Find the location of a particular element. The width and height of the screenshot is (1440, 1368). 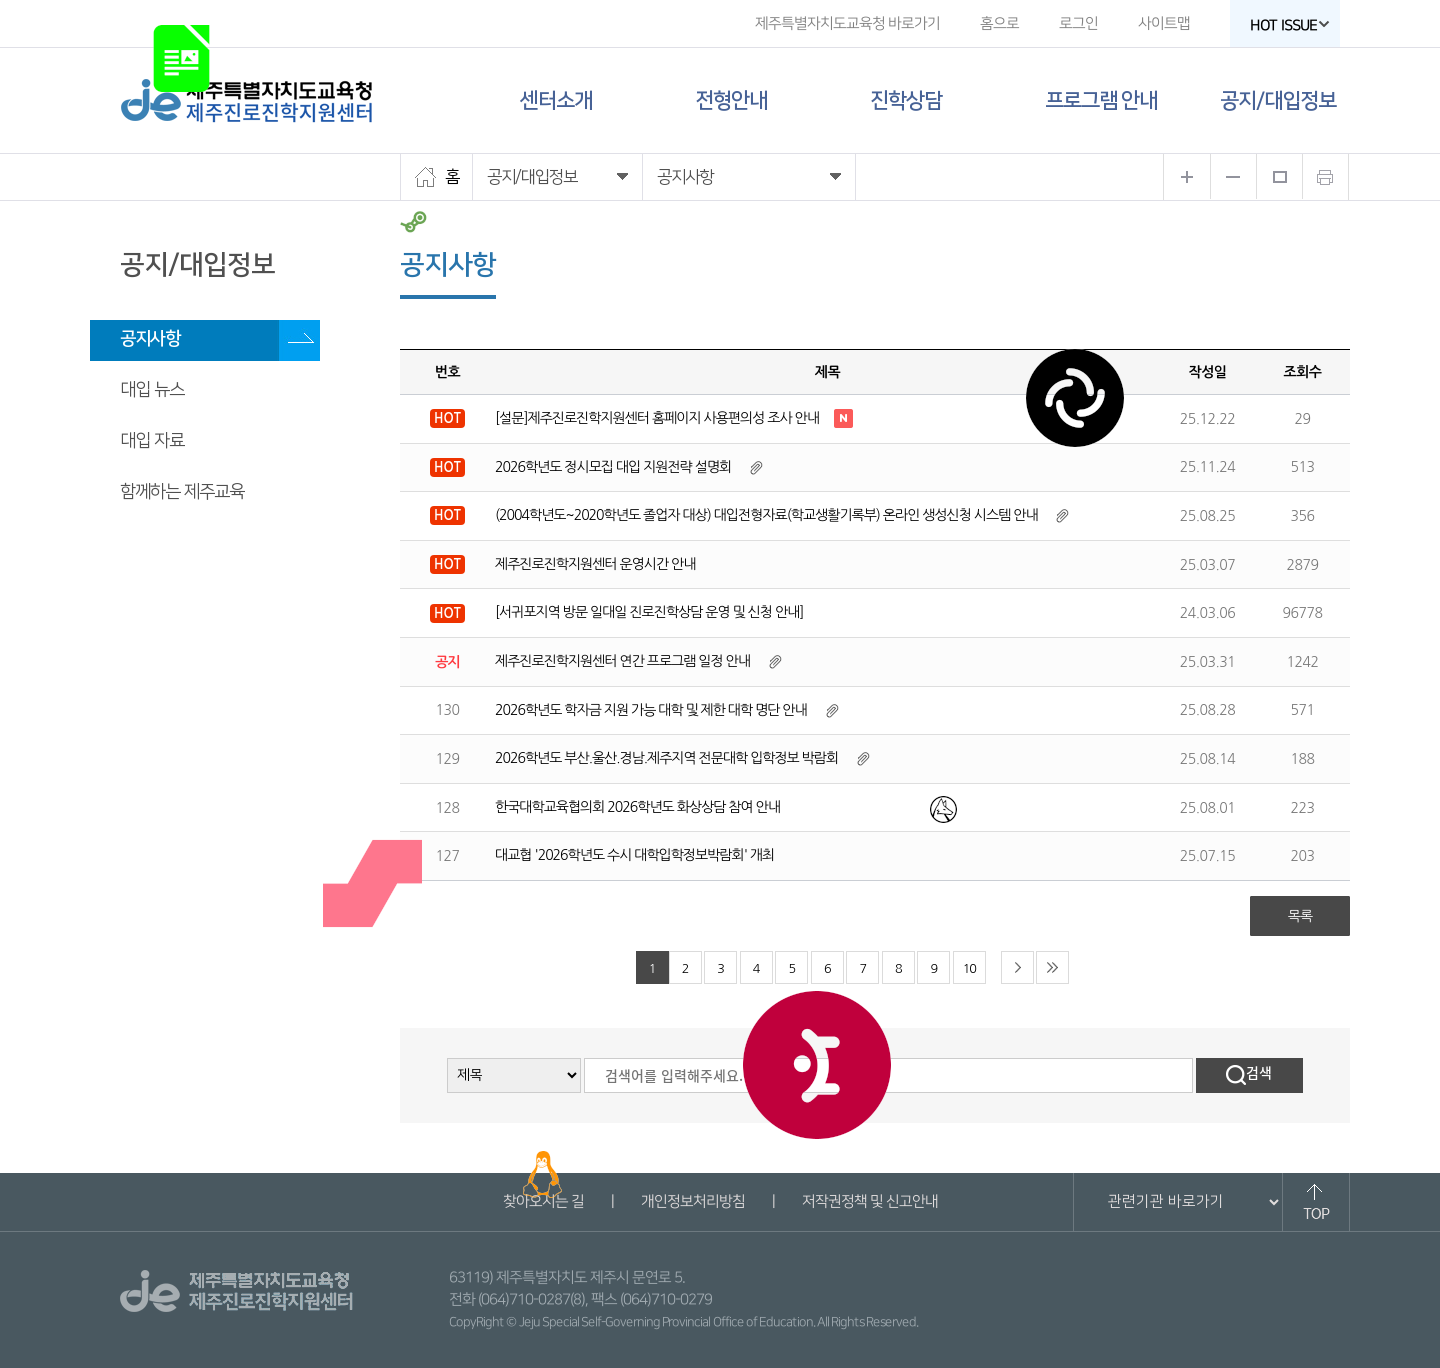

open Wolfram Language application is located at coordinates (943, 809).